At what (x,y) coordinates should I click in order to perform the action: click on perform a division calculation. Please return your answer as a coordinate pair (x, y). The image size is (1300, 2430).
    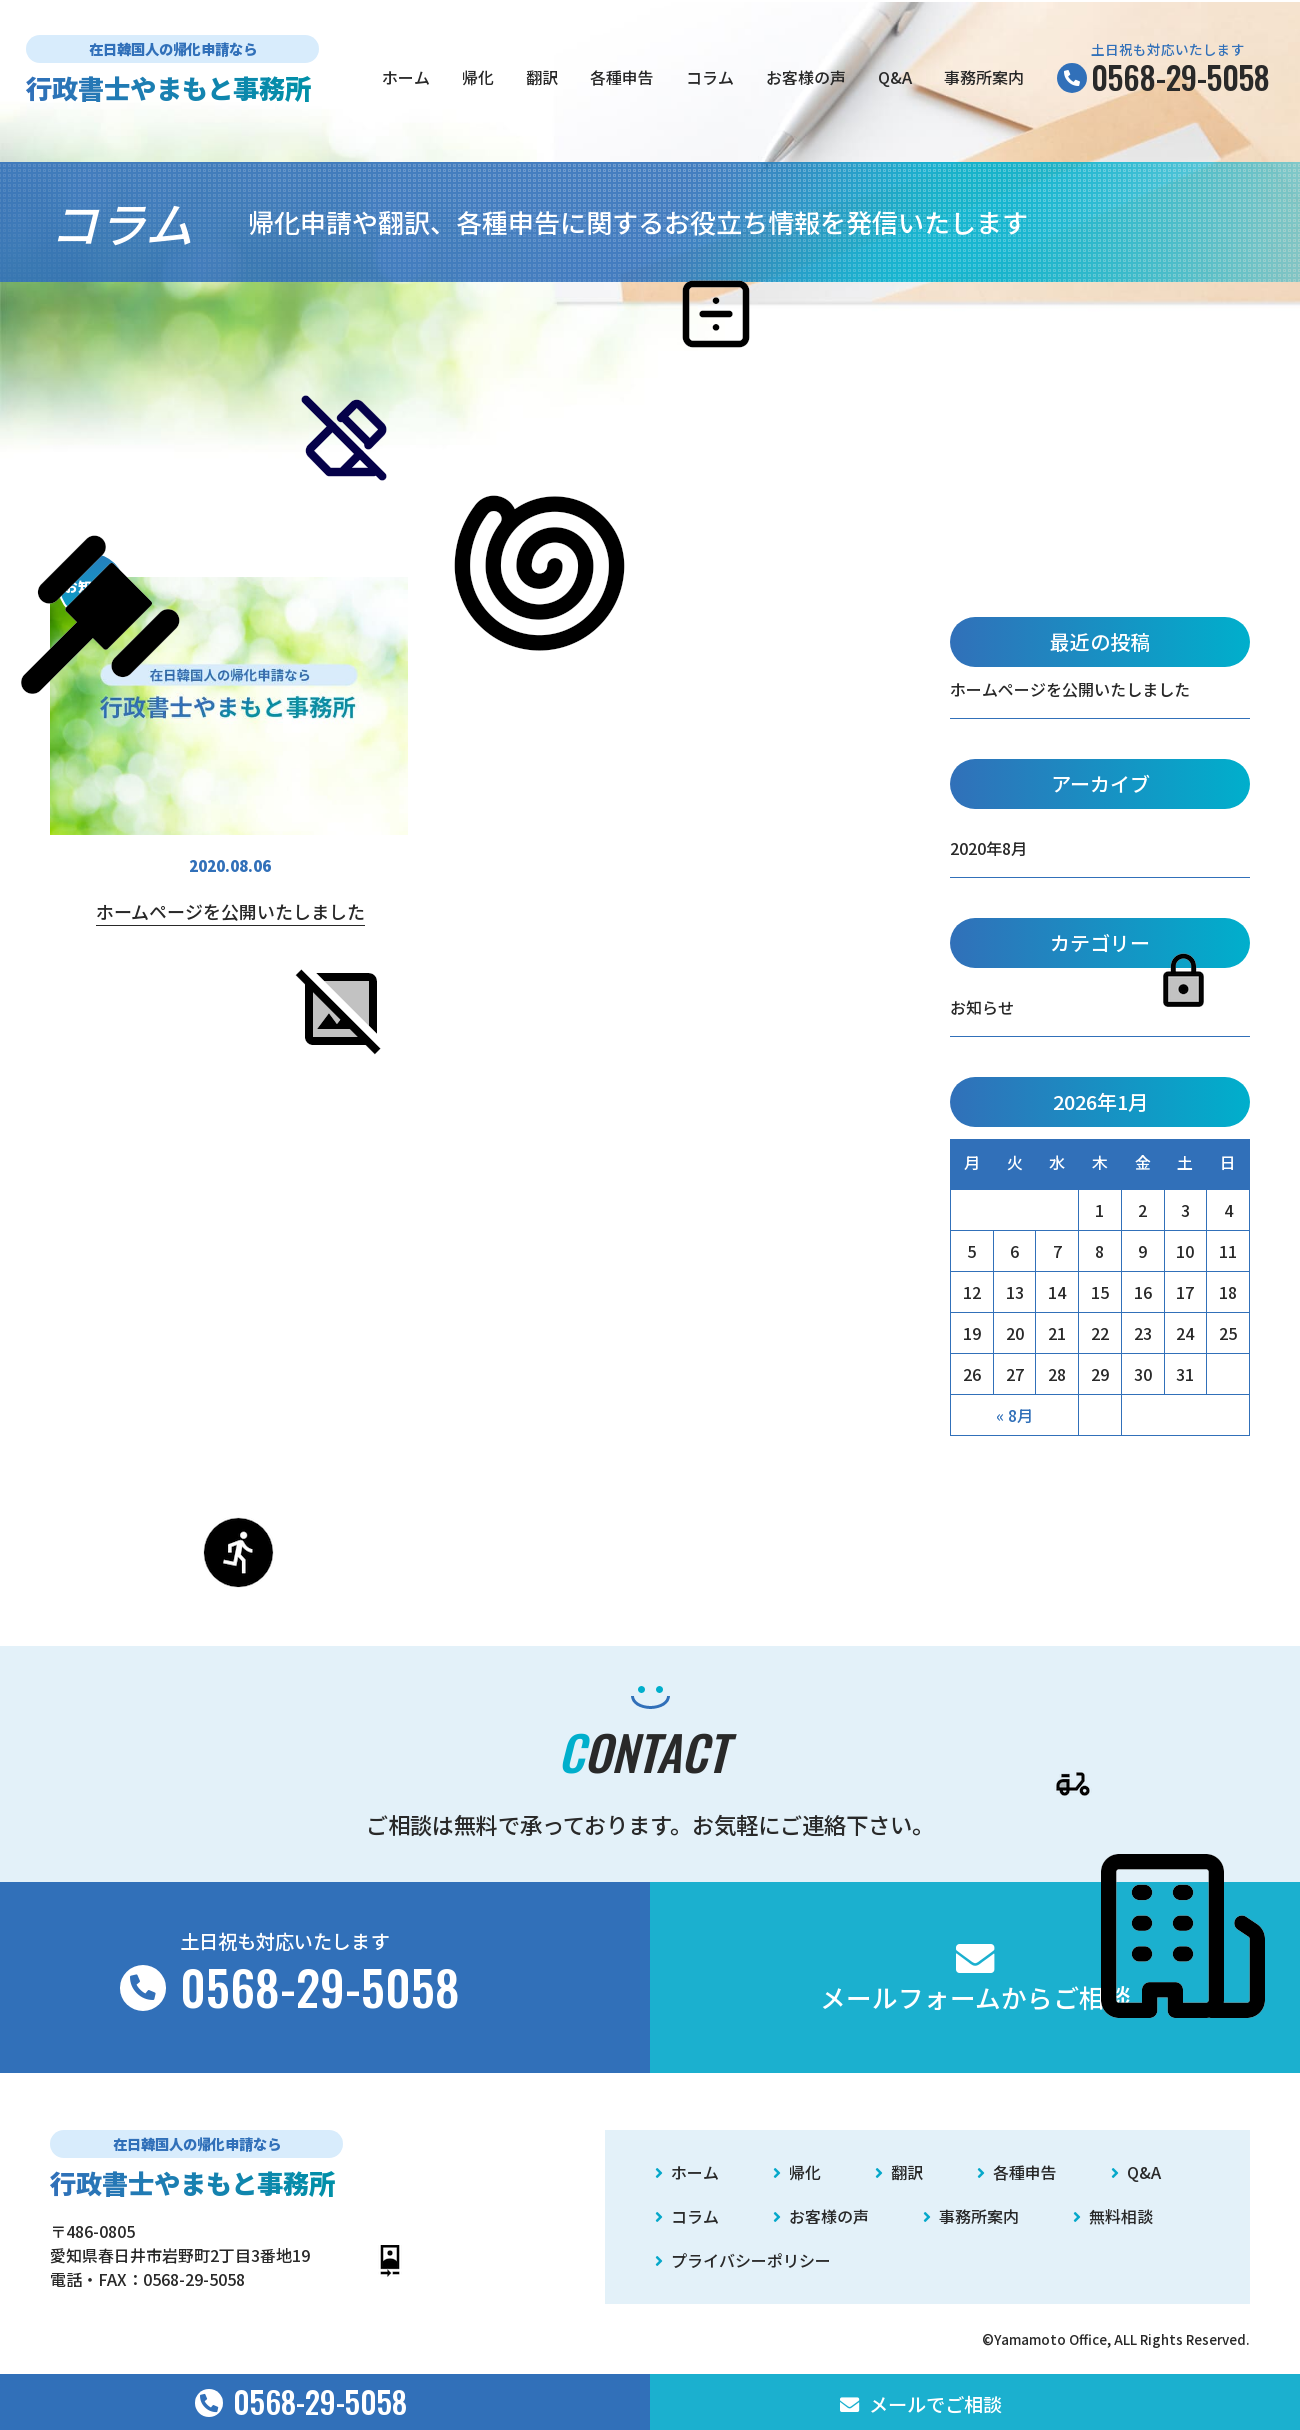
    Looking at the image, I should click on (716, 314).